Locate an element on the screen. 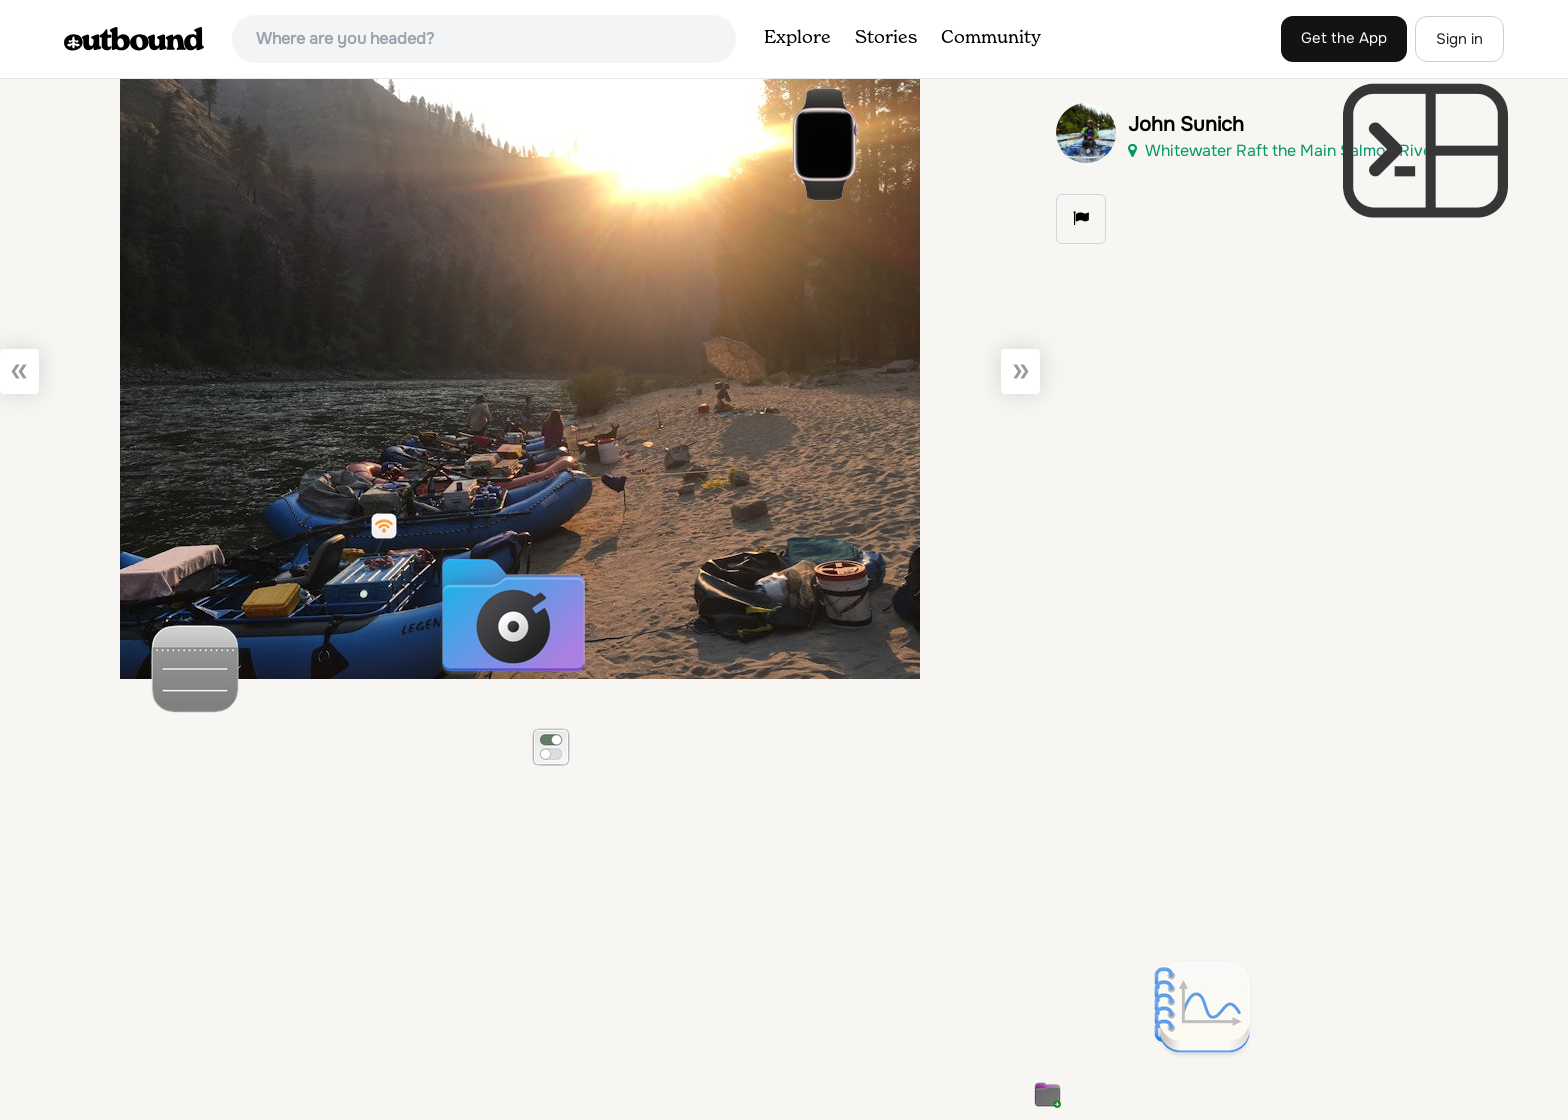 This screenshot has height=1120, width=1568. open system settings or preferences is located at coordinates (551, 747).